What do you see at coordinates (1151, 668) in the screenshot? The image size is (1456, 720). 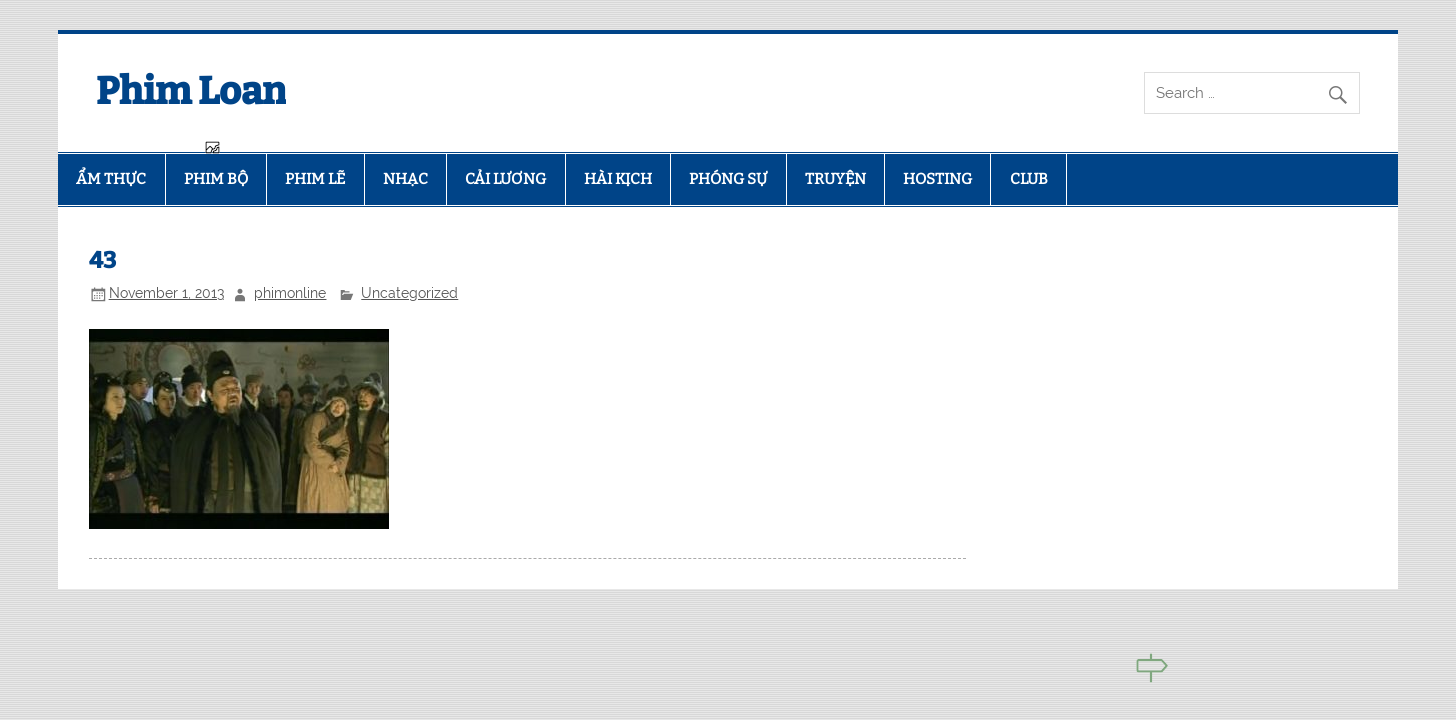 I see `navigate to directions or wayfinding` at bounding box center [1151, 668].